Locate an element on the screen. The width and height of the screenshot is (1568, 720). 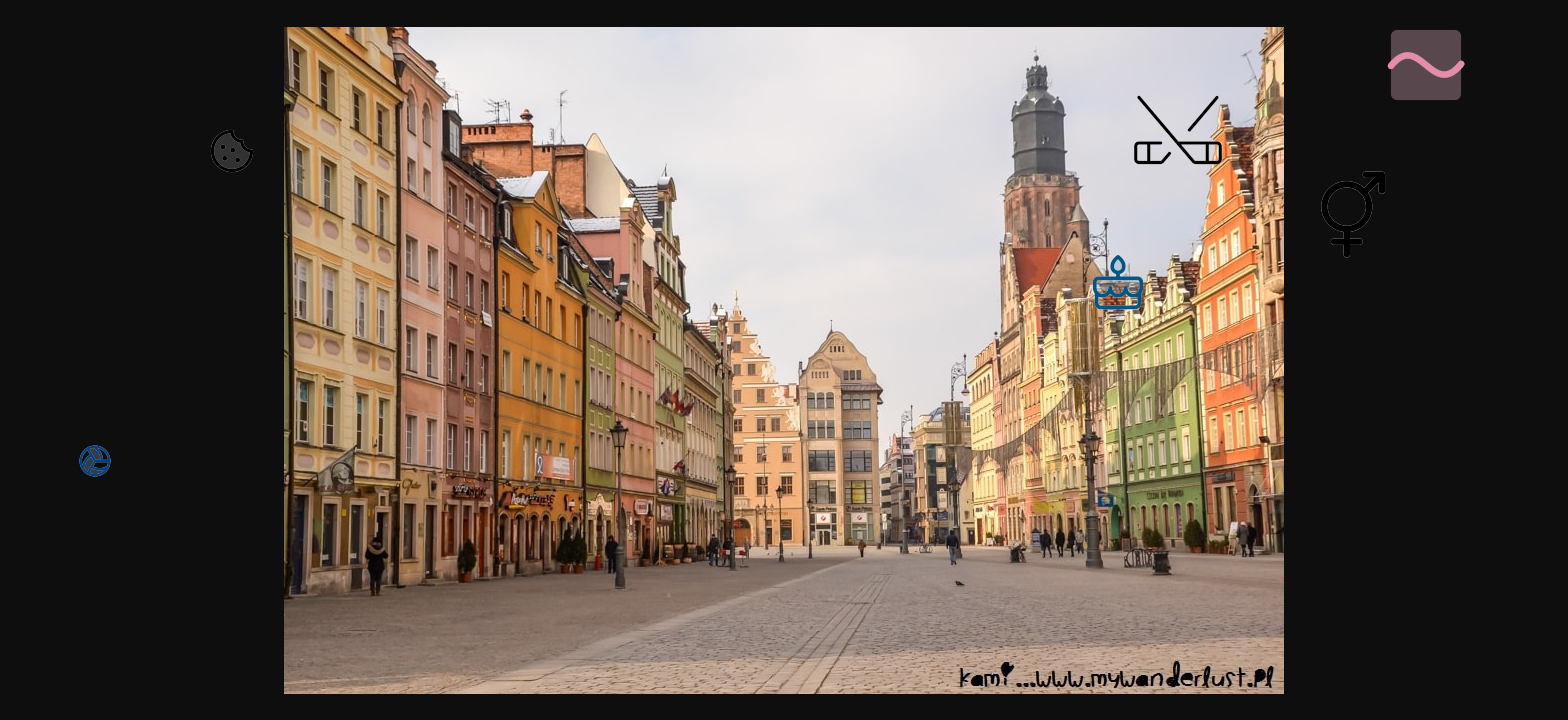
indicates approximate or similar value is located at coordinates (1426, 65).